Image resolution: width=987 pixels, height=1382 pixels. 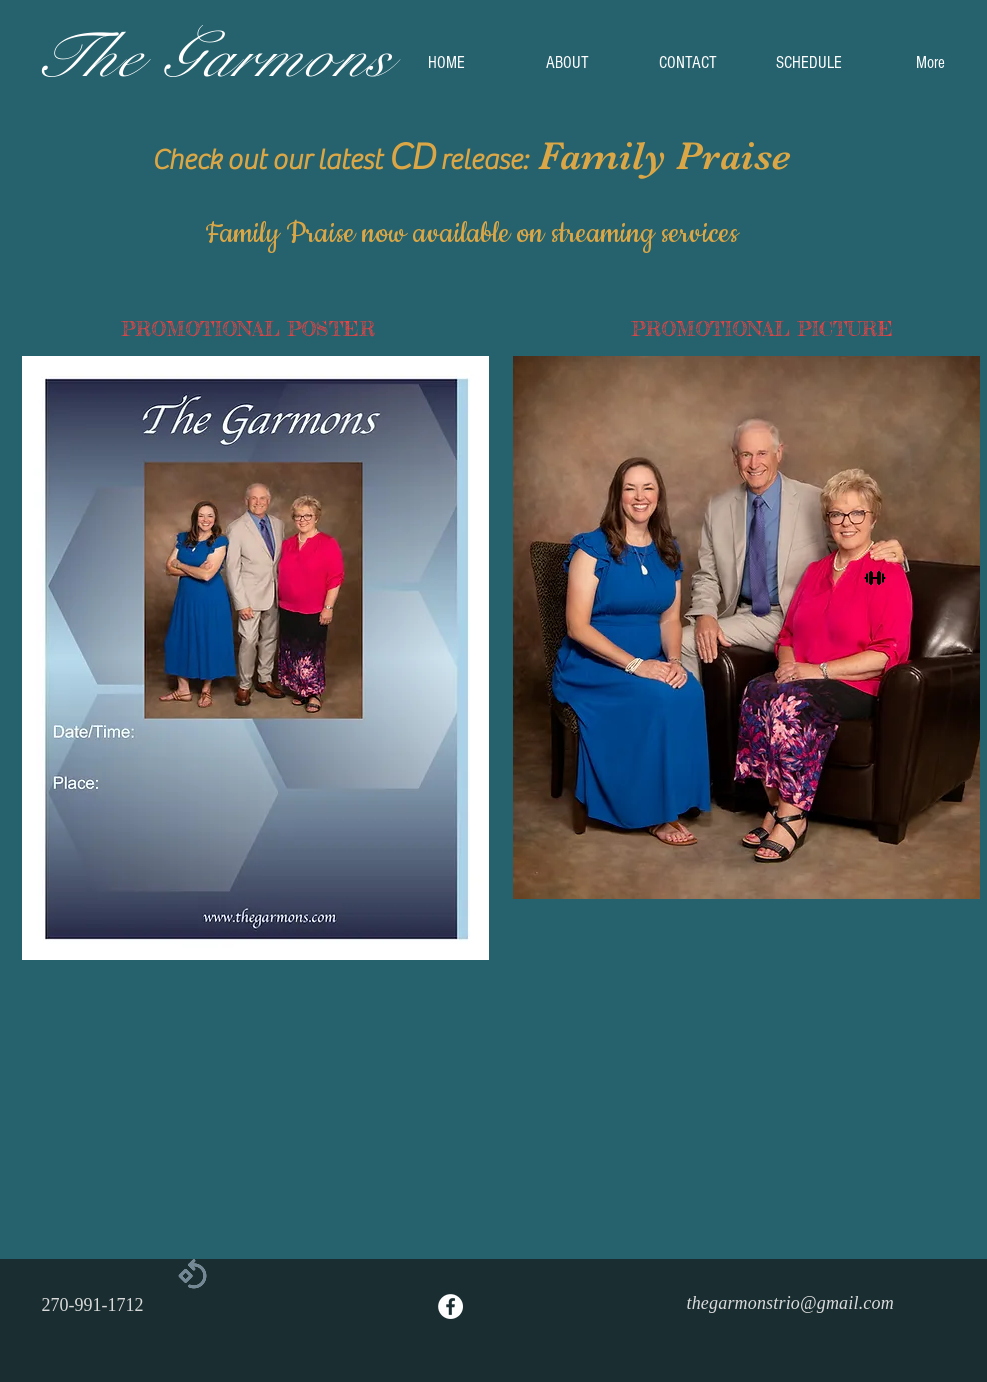 What do you see at coordinates (192, 1274) in the screenshot?
I see `refresh or reload placeholder content` at bounding box center [192, 1274].